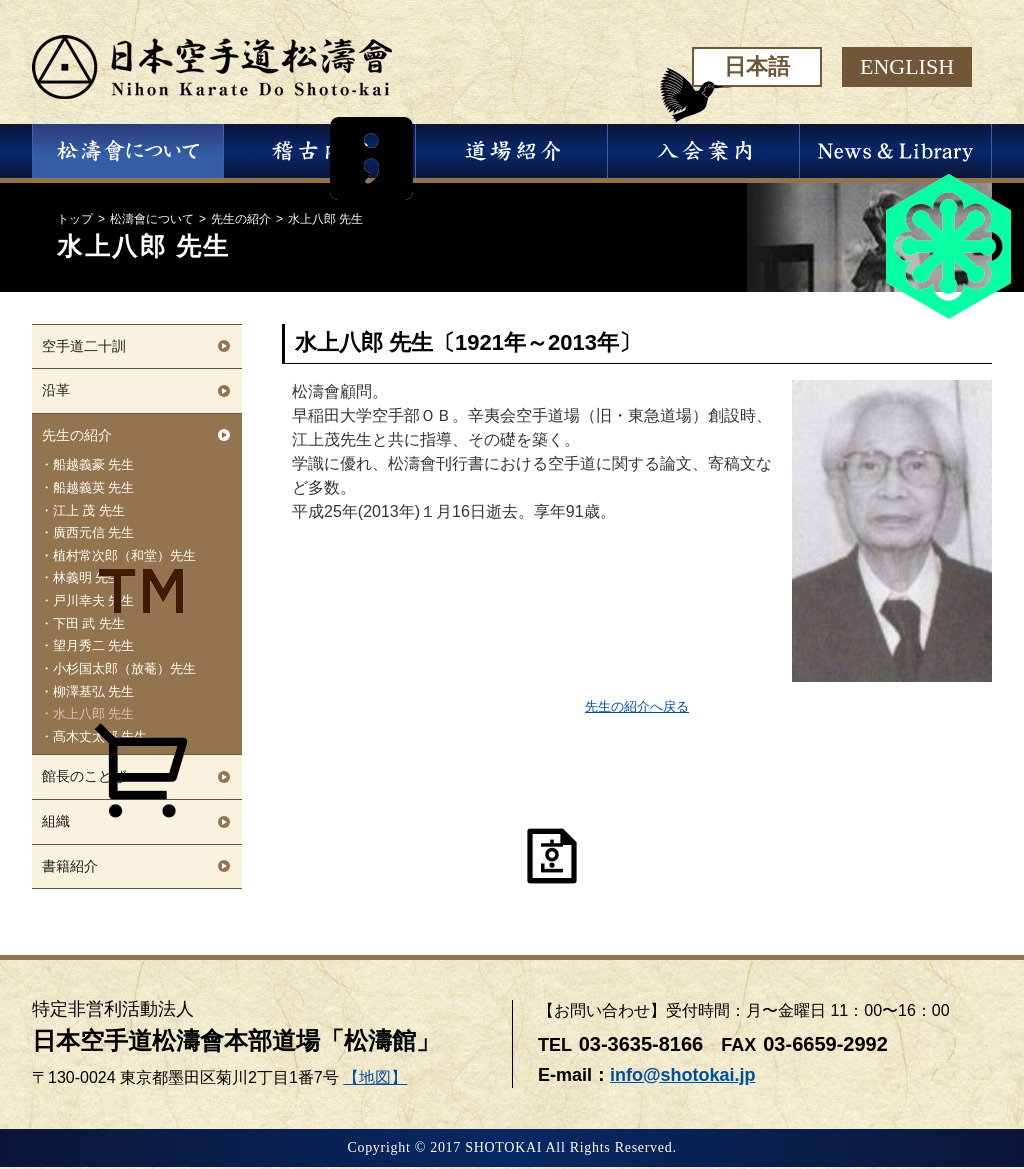 Image resolution: width=1024 pixels, height=1169 pixels. What do you see at coordinates (144, 768) in the screenshot?
I see `view your shopping cart` at bounding box center [144, 768].